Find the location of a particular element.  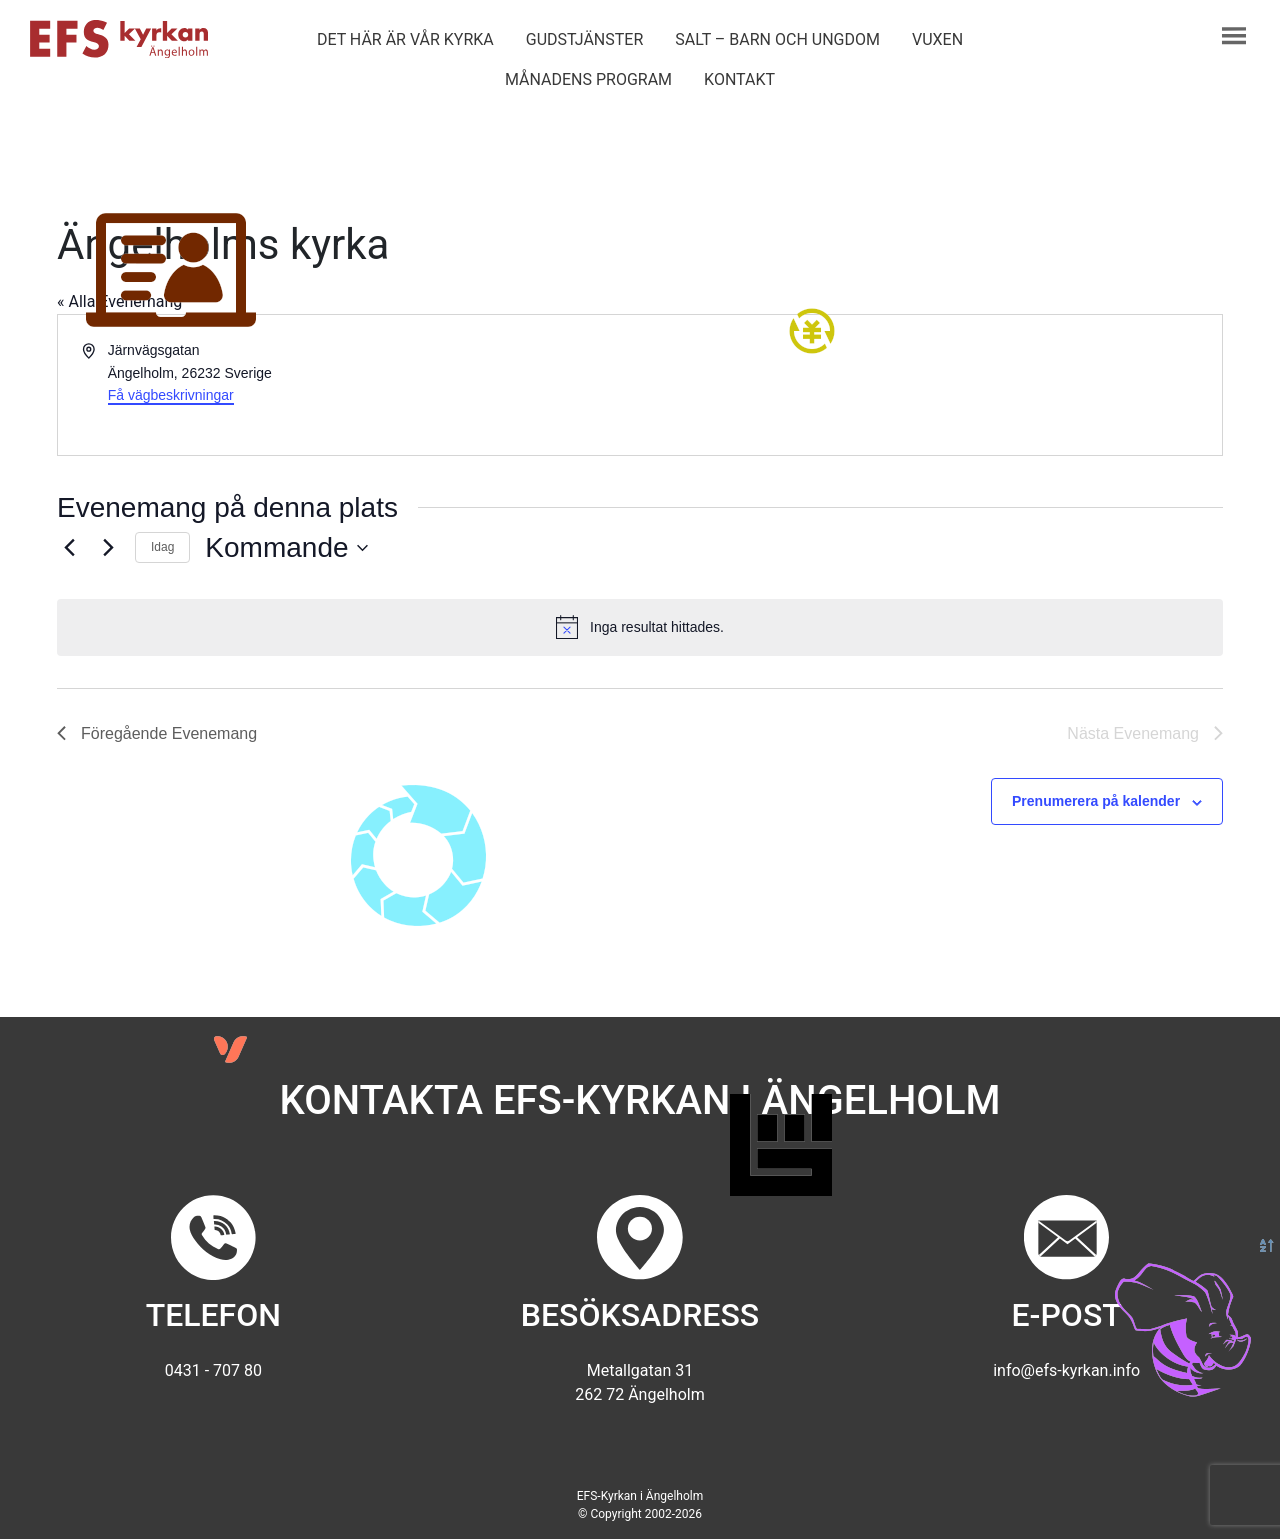

open the Bandsintown app is located at coordinates (781, 1145).